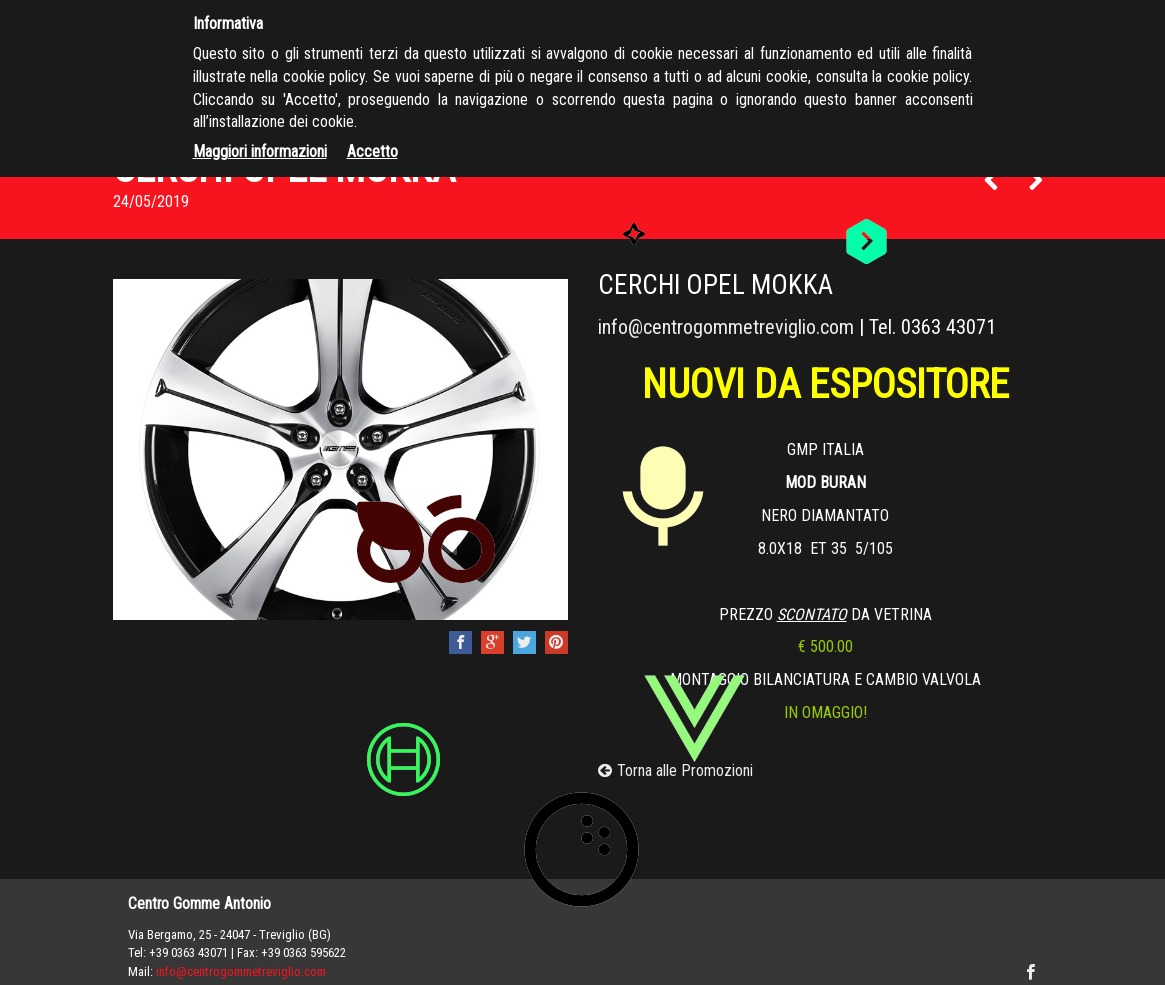 The width and height of the screenshot is (1165, 985). What do you see at coordinates (403, 759) in the screenshot?
I see `bosch brand or product identifier` at bounding box center [403, 759].